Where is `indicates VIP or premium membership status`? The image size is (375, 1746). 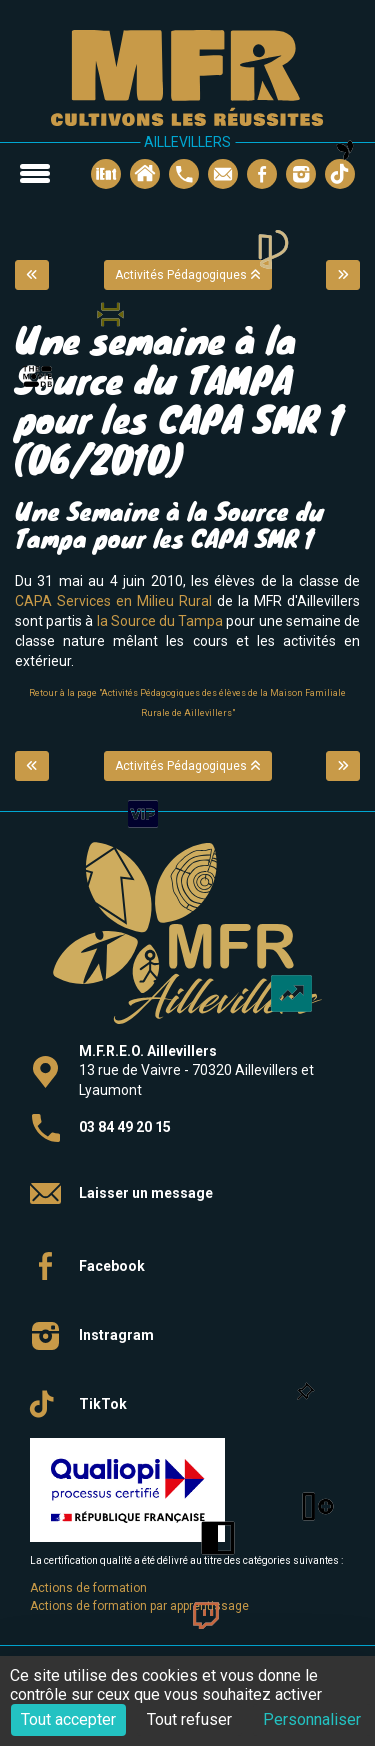
indicates VIP or premium membership status is located at coordinates (143, 814).